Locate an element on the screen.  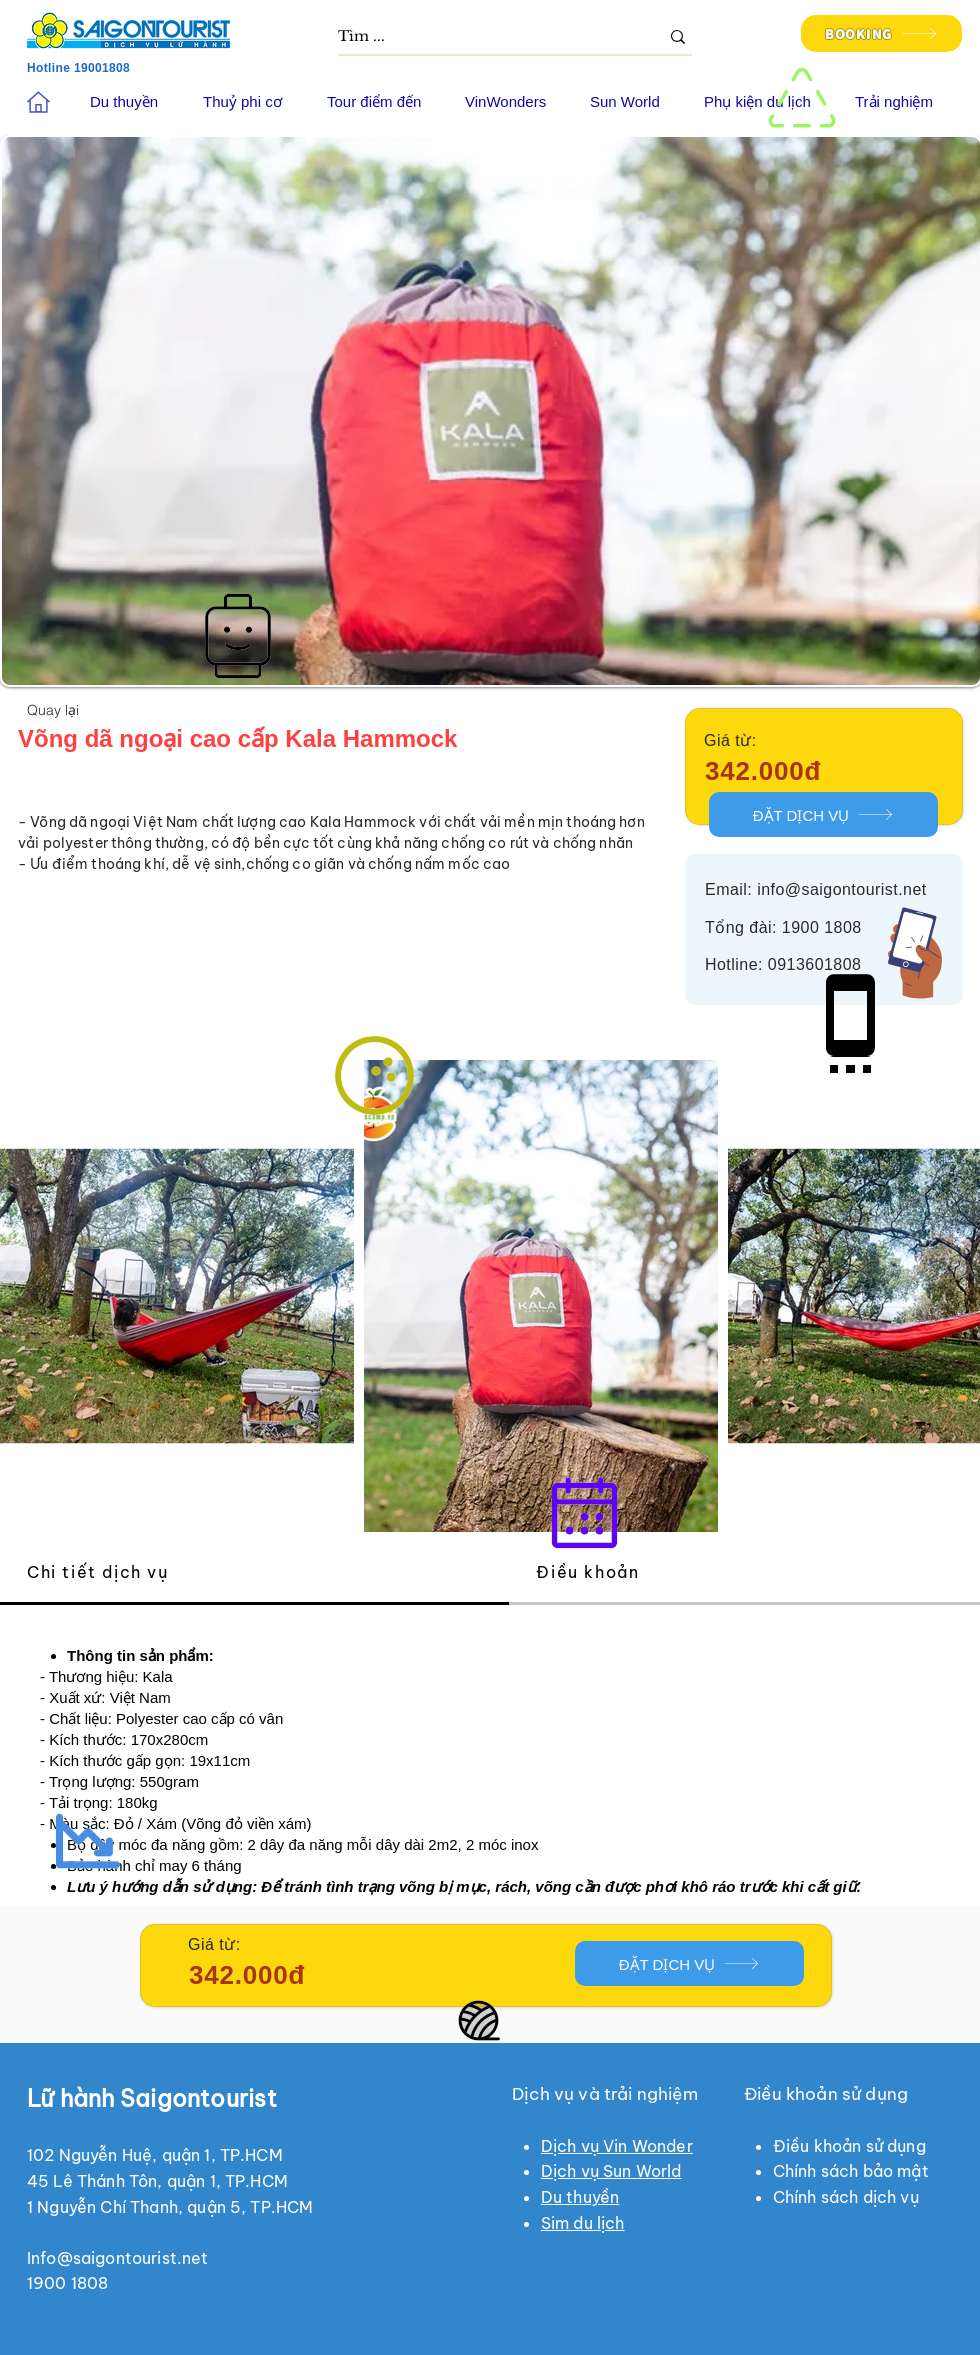
indicates a playful or fun mode is located at coordinates (238, 636).